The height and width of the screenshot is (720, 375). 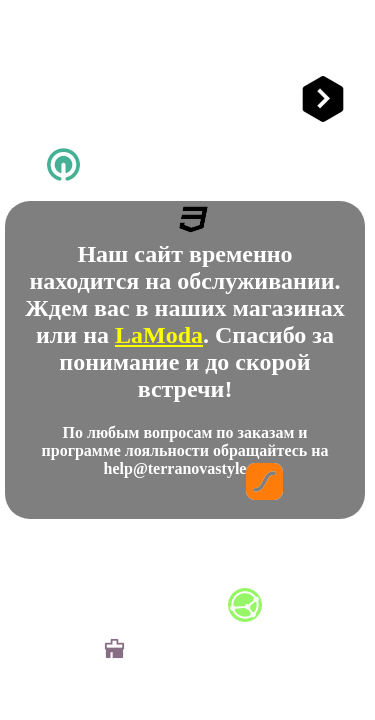 I want to click on open lottiefiles app, so click(x=264, y=481).